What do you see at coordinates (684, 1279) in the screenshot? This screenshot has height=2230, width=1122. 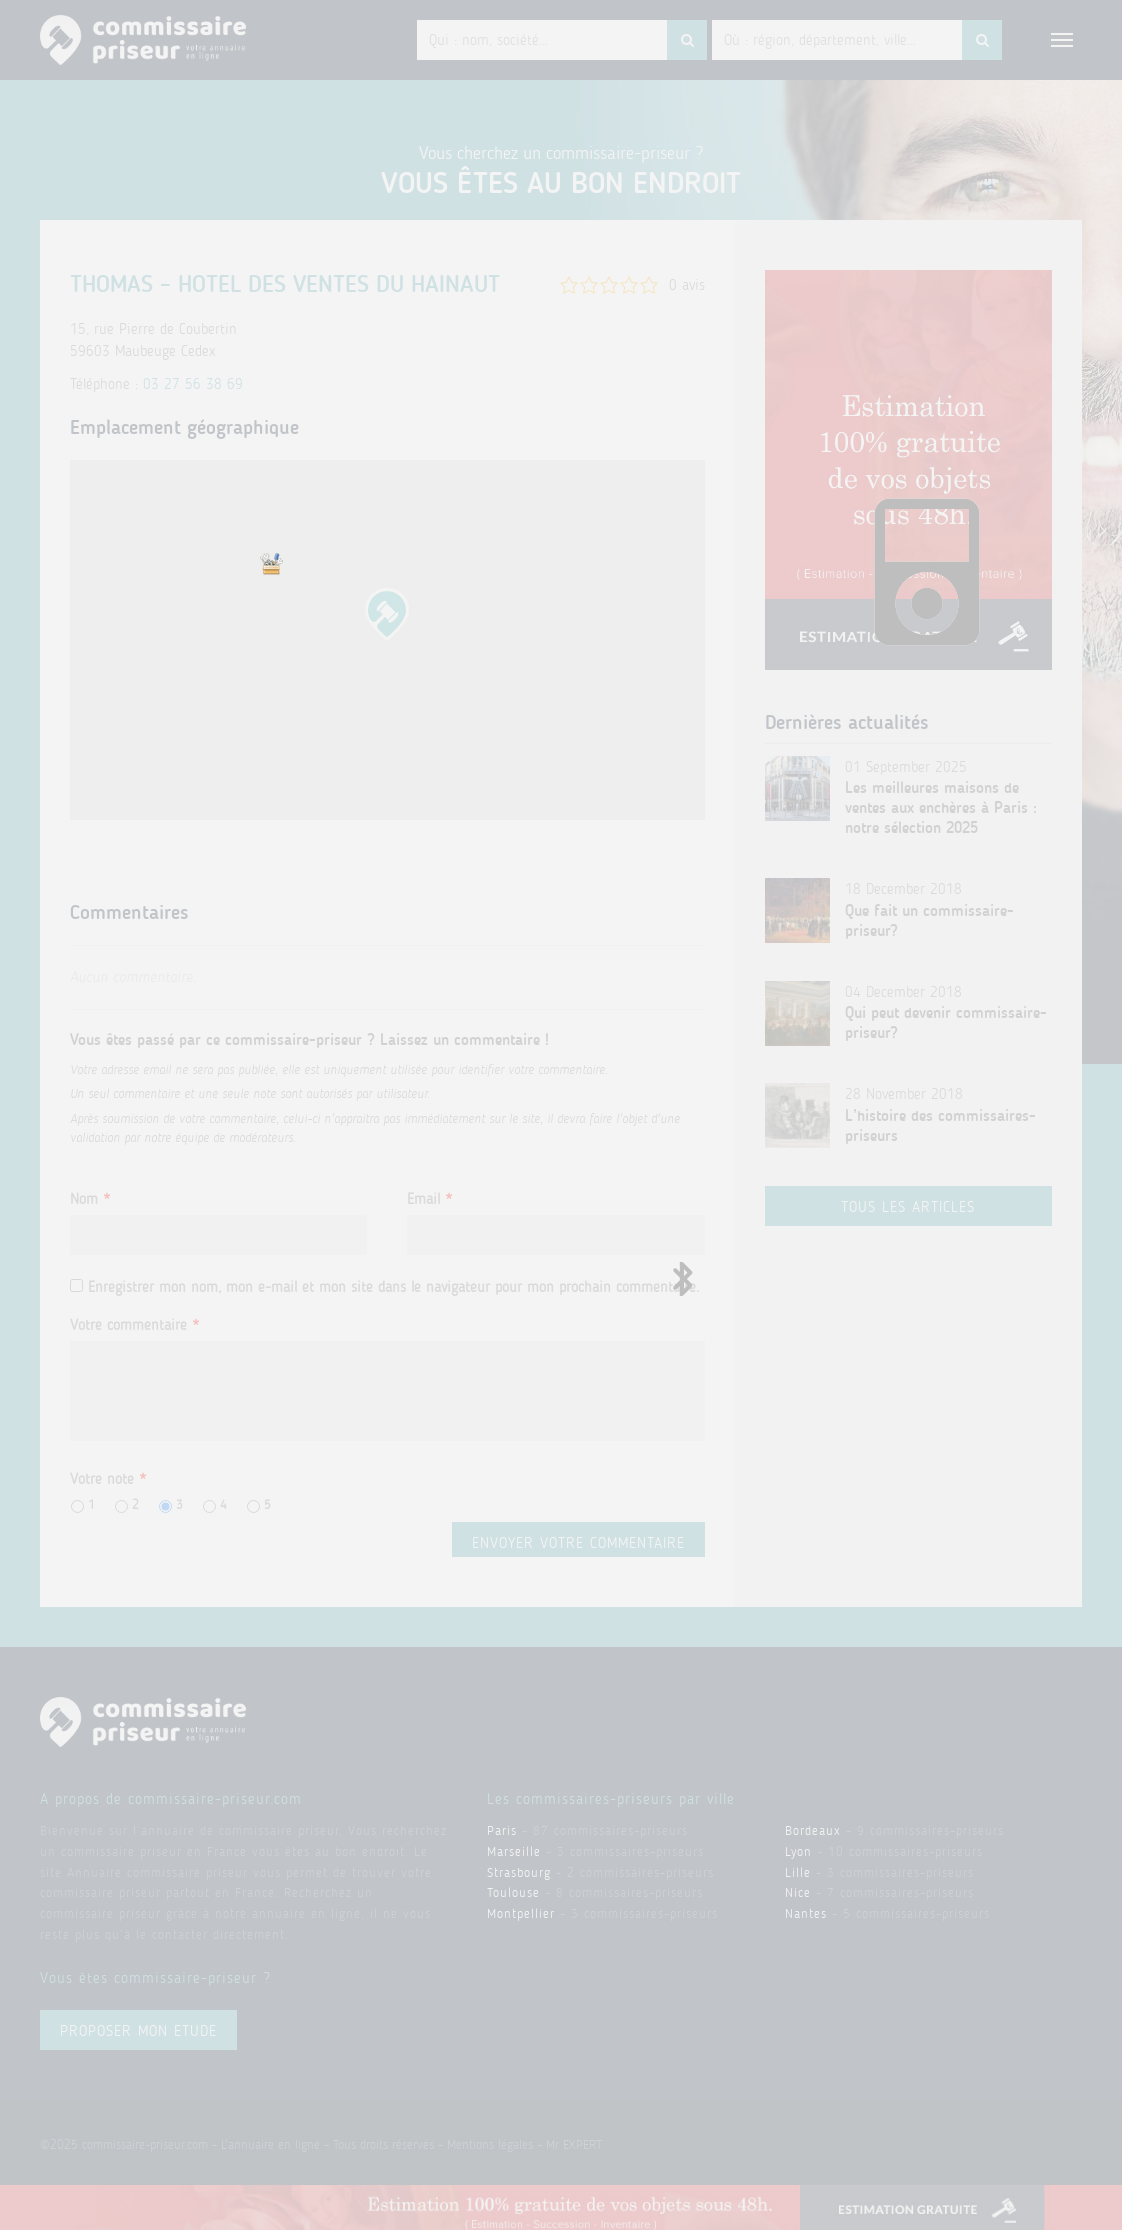 I see `toggle bluetooth connectivity on or off` at bounding box center [684, 1279].